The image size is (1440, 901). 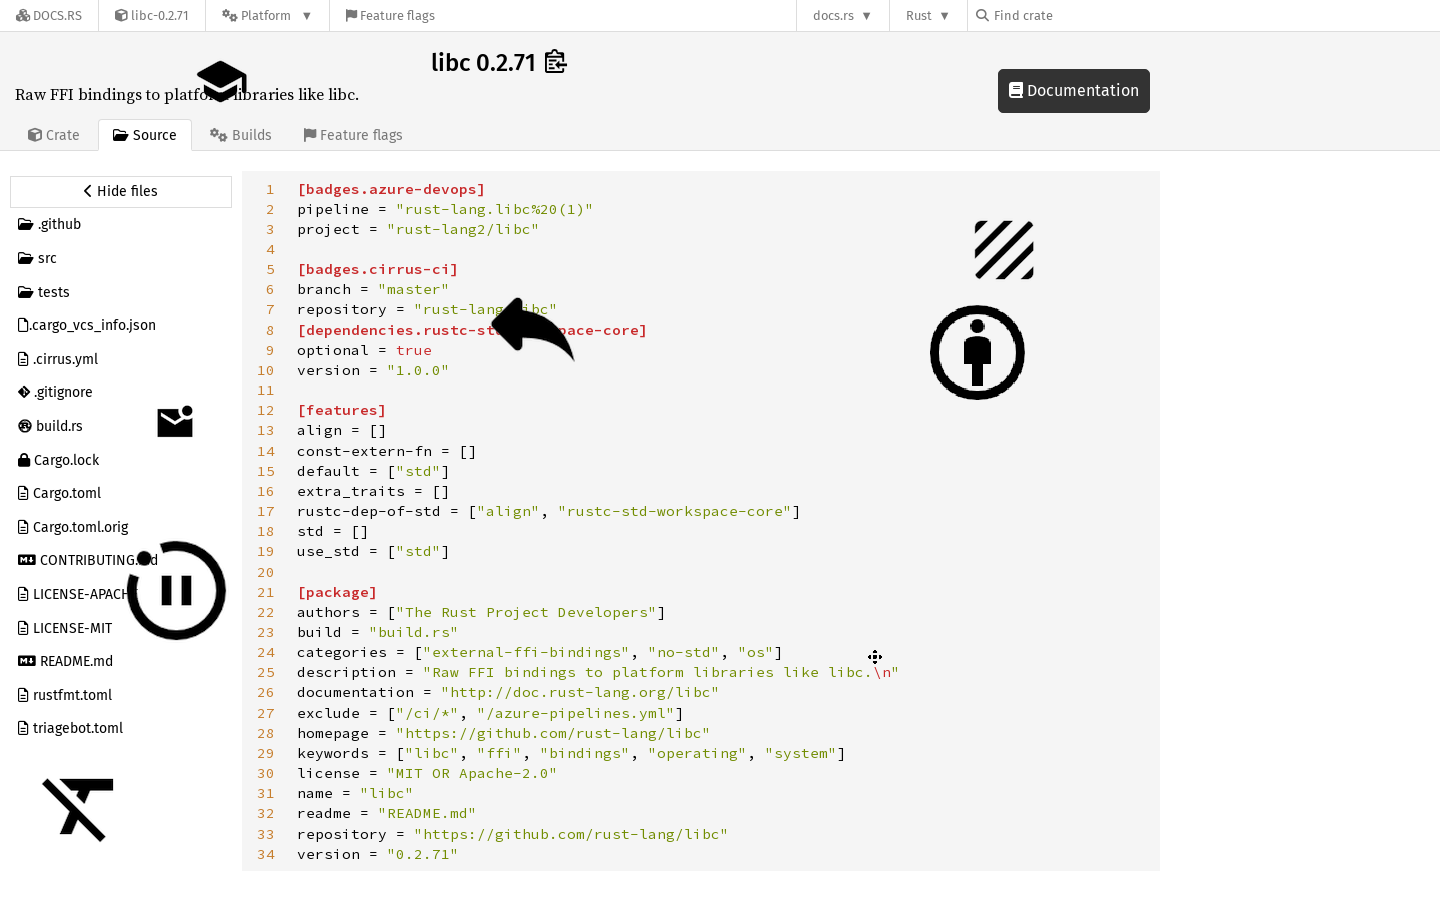 What do you see at coordinates (532, 324) in the screenshot?
I see `reply to a message` at bounding box center [532, 324].